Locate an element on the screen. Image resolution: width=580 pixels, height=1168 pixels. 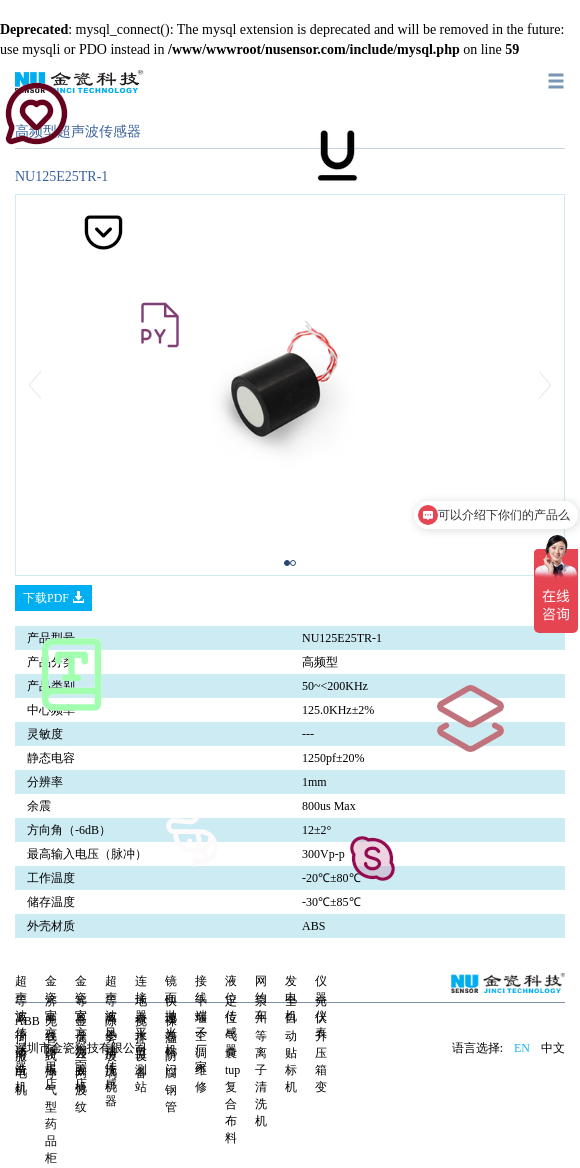
access text formatting options is located at coordinates (71, 674).